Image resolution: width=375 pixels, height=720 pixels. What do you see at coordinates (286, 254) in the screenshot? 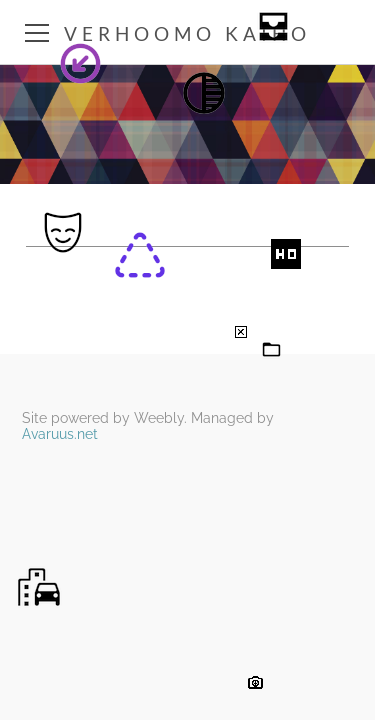
I see `indicates high definition video quality is available` at bounding box center [286, 254].